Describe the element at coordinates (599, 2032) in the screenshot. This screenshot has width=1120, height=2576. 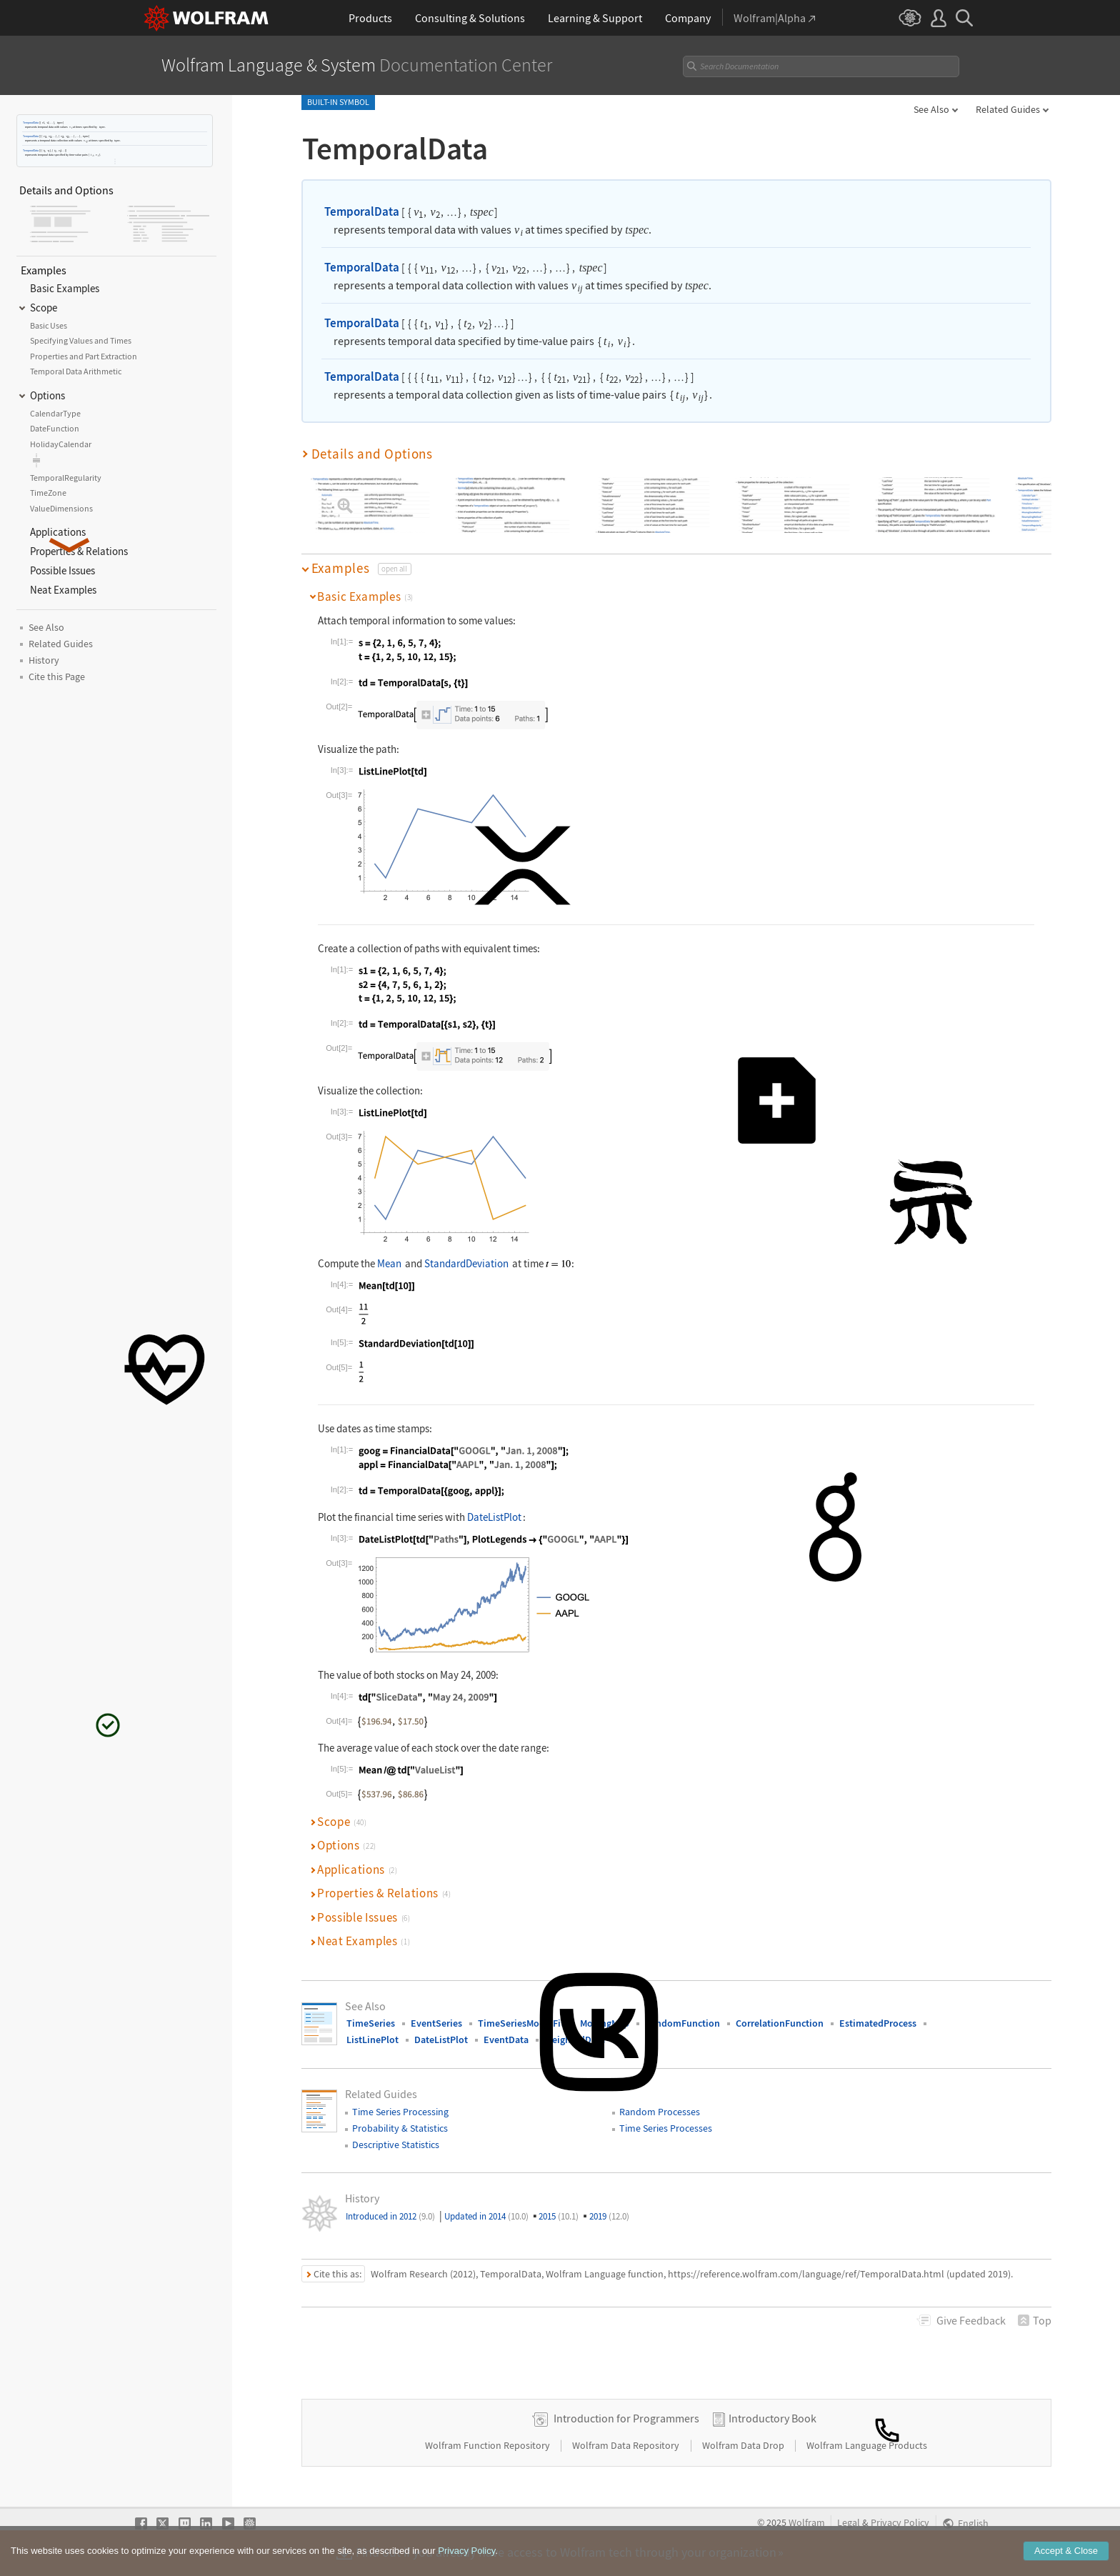
I see `open VKontakte app` at that location.